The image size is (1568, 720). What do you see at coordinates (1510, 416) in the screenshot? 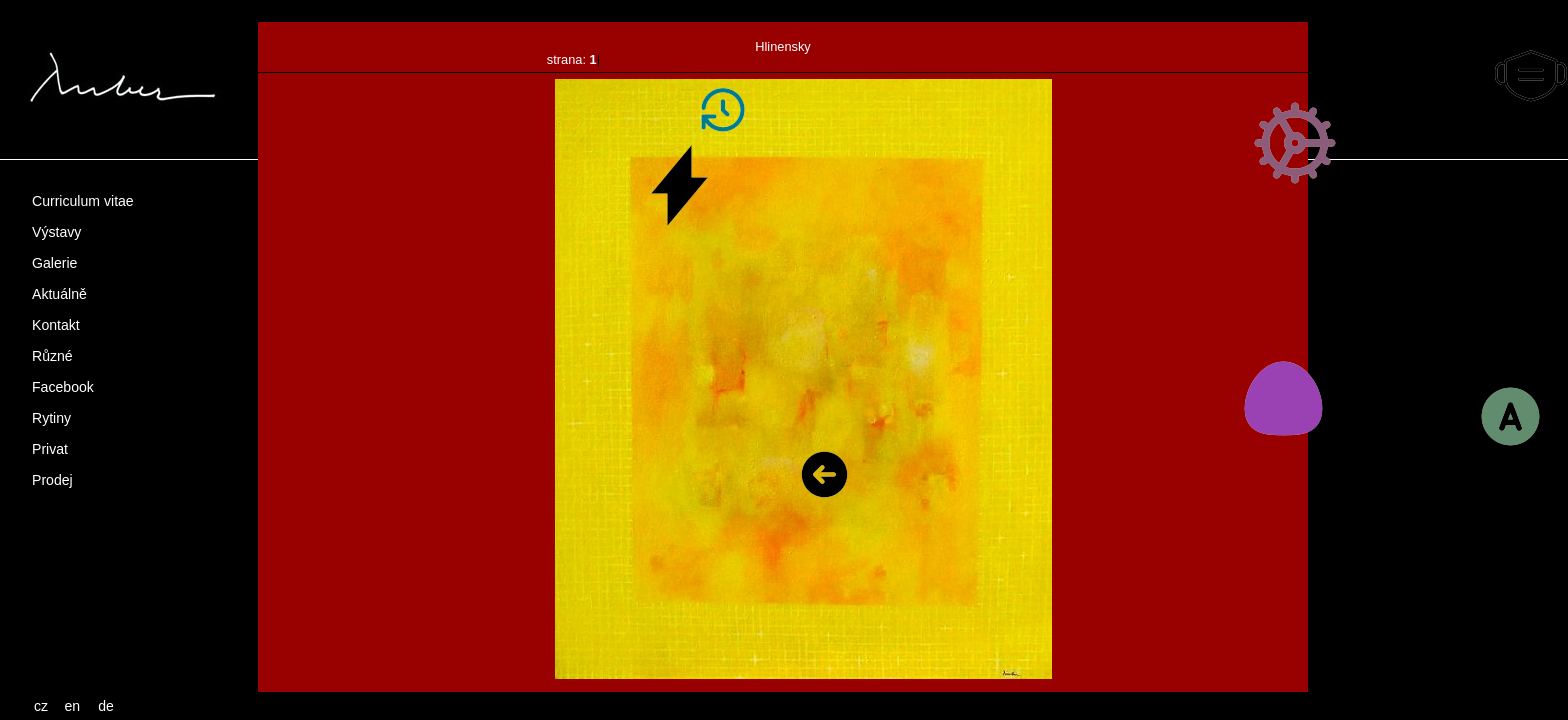
I see `xbox controller A button indicator` at bounding box center [1510, 416].